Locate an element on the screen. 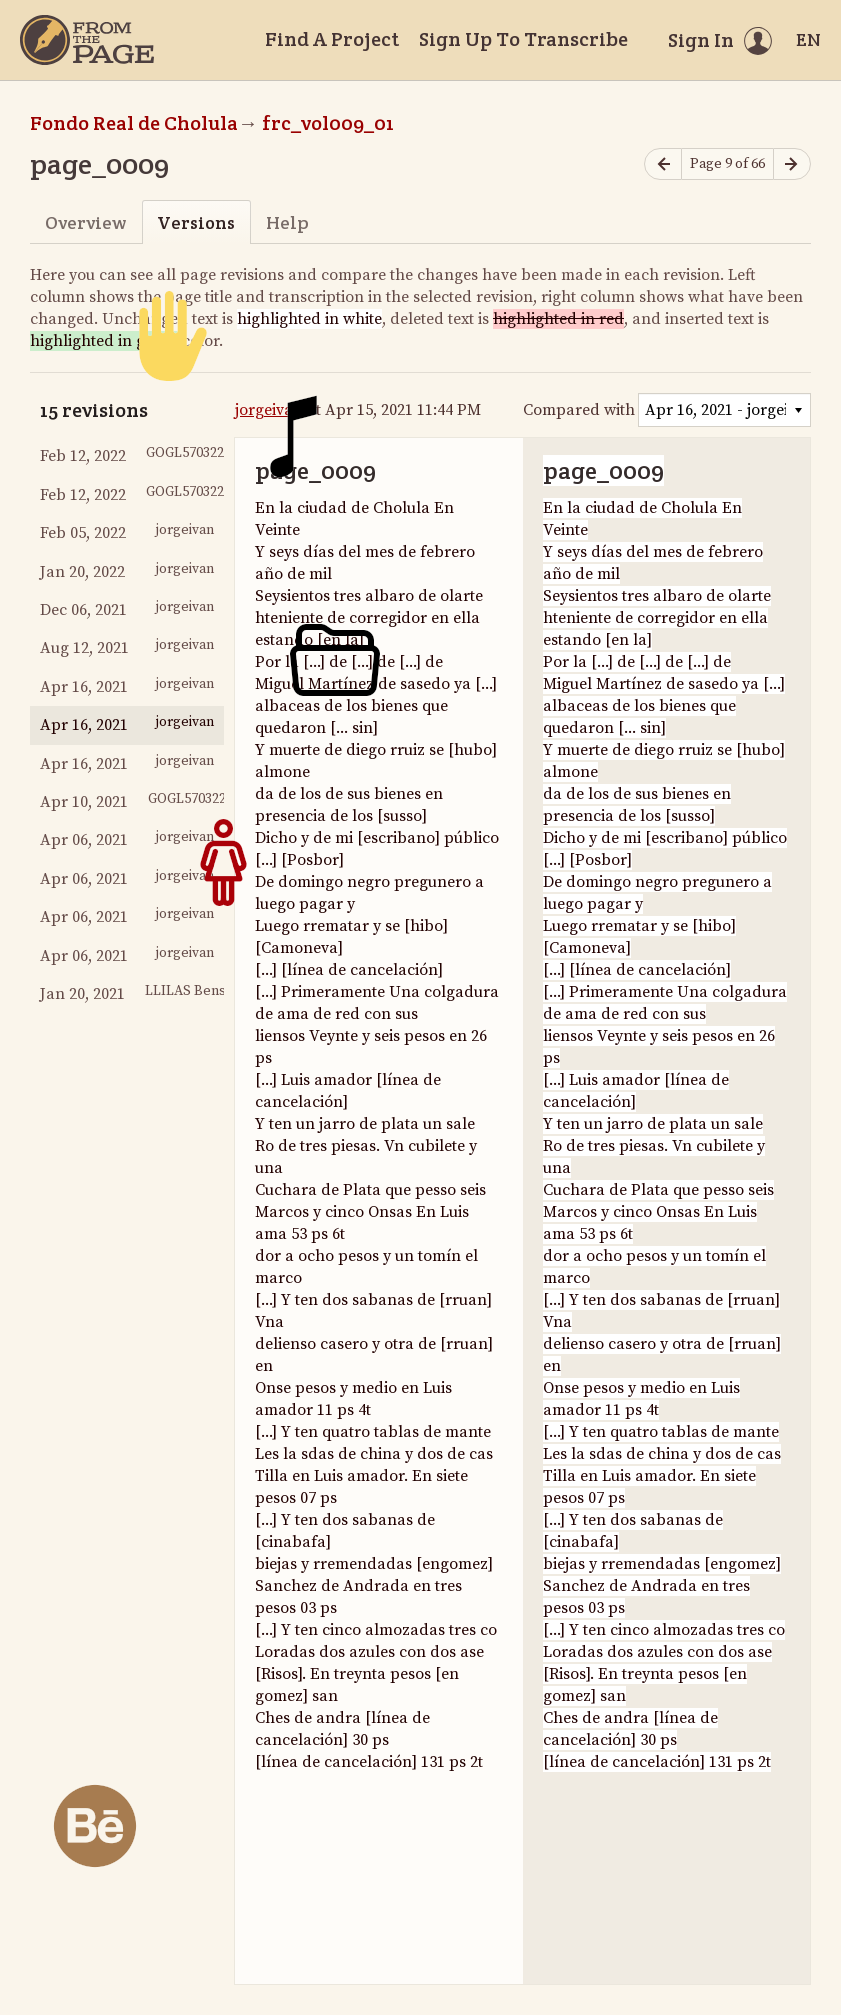  play or access music is located at coordinates (293, 436).